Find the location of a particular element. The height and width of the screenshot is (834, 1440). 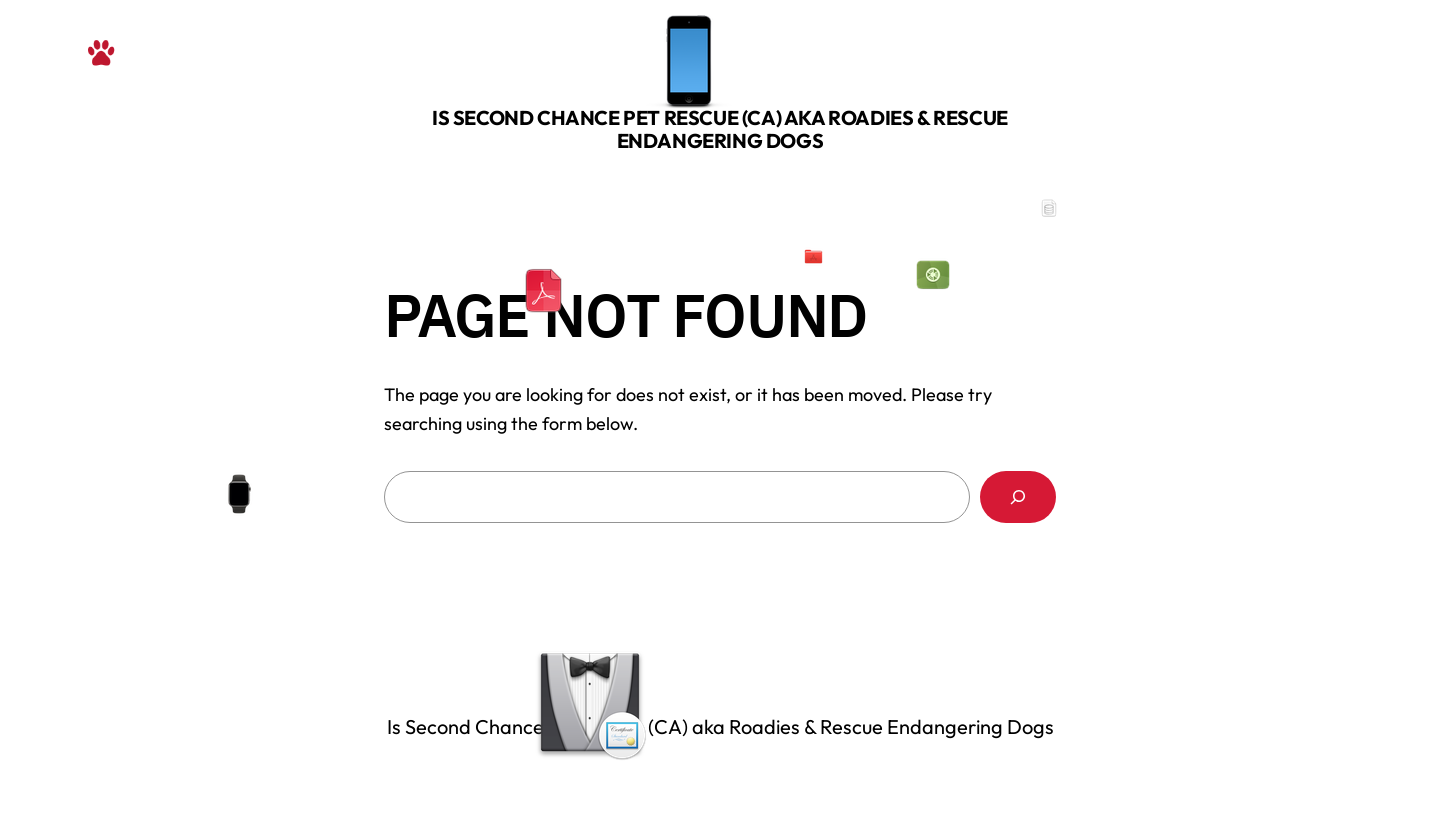

open templates folder is located at coordinates (813, 256).